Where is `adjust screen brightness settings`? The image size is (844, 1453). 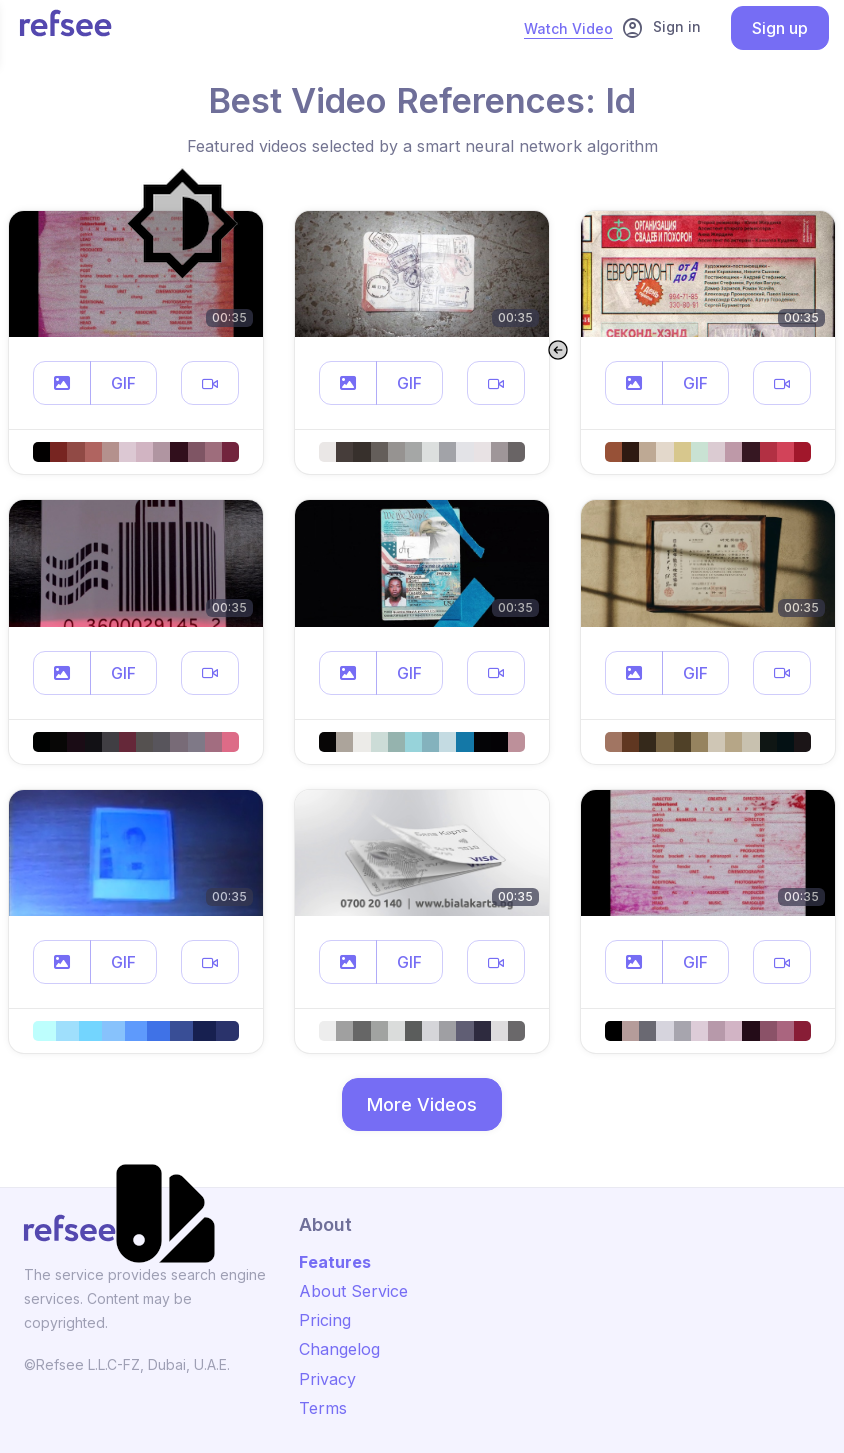
adjust screen brightness settings is located at coordinates (182, 223).